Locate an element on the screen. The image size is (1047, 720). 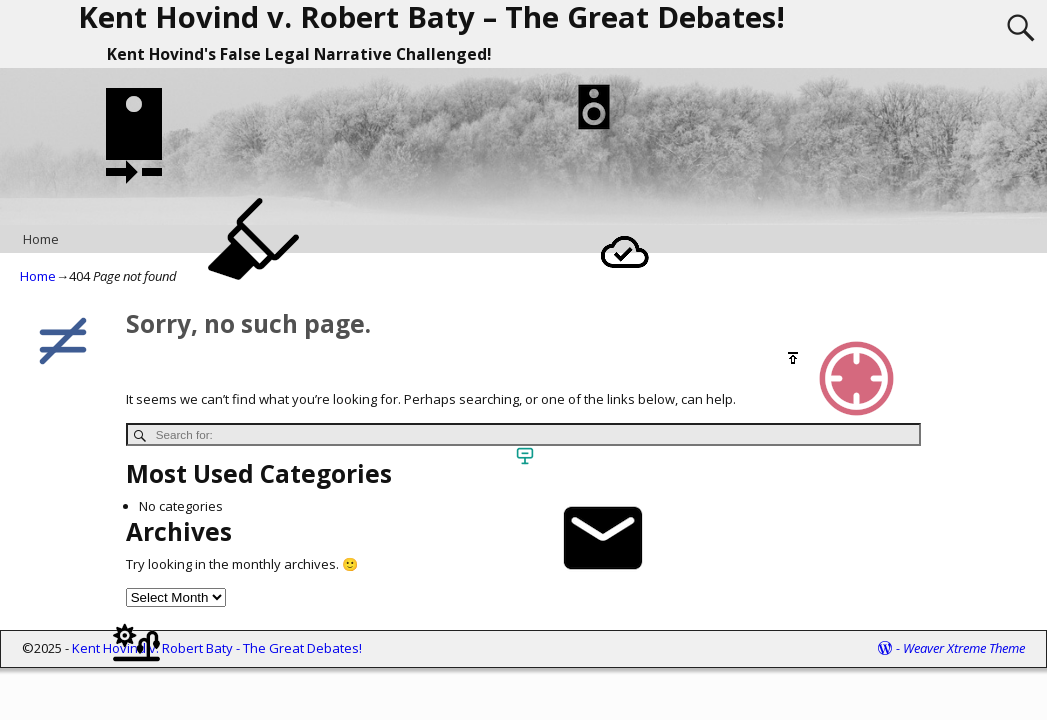
indicates values are not equal is located at coordinates (63, 341).